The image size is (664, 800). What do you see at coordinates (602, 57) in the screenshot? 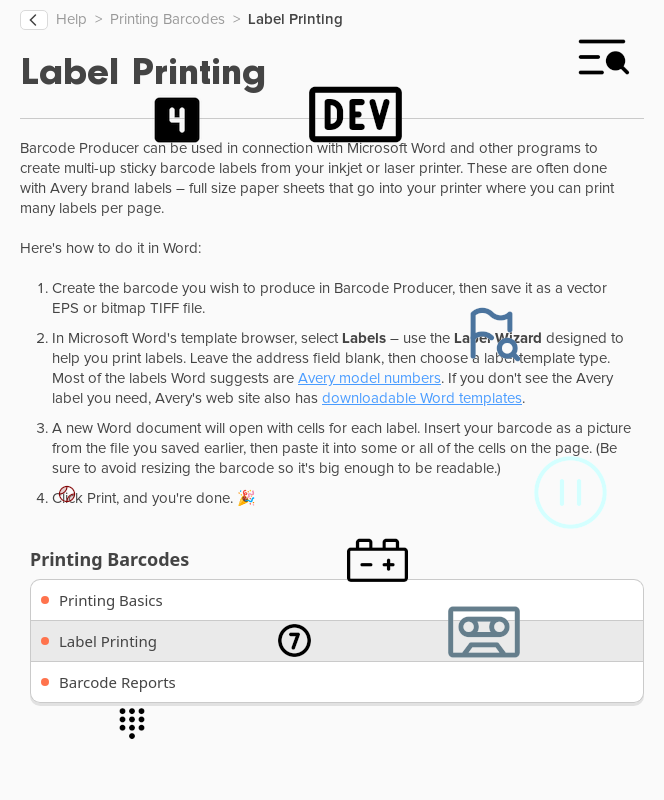
I see `search within a list or document` at bounding box center [602, 57].